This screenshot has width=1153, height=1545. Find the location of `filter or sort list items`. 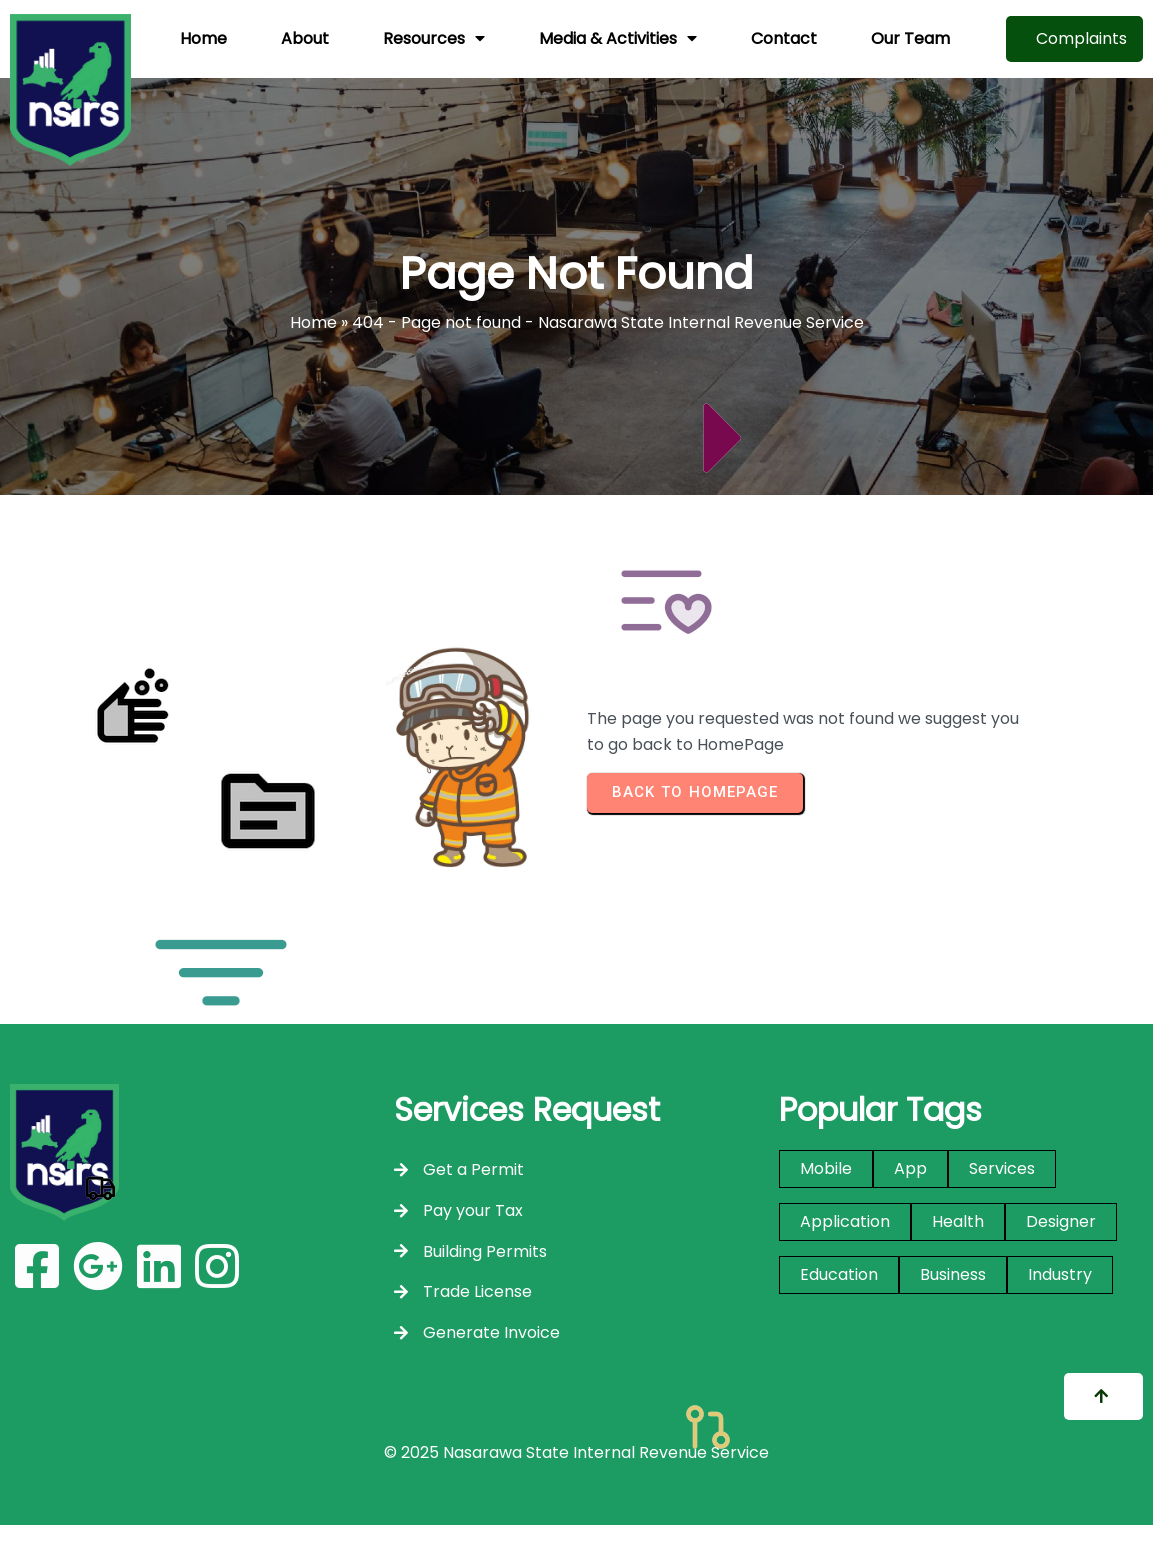

filter or sort list items is located at coordinates (221, 968).